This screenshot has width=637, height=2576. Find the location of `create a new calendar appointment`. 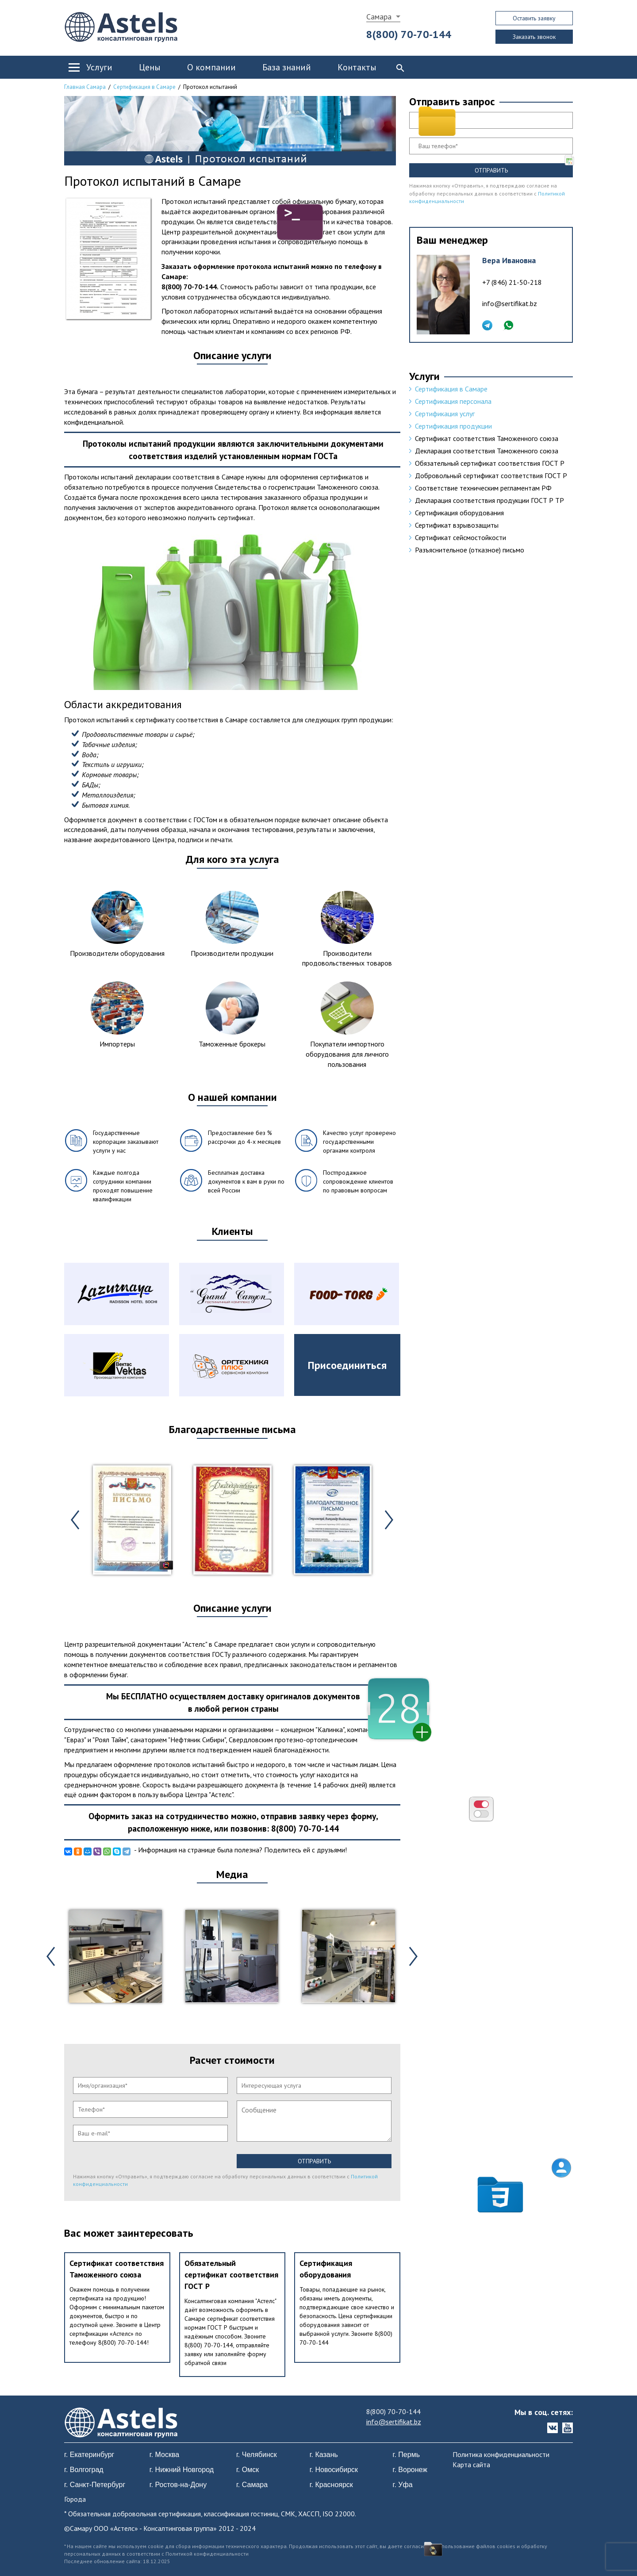

create a new calendar appointment is located at coordinates (399, 1709).